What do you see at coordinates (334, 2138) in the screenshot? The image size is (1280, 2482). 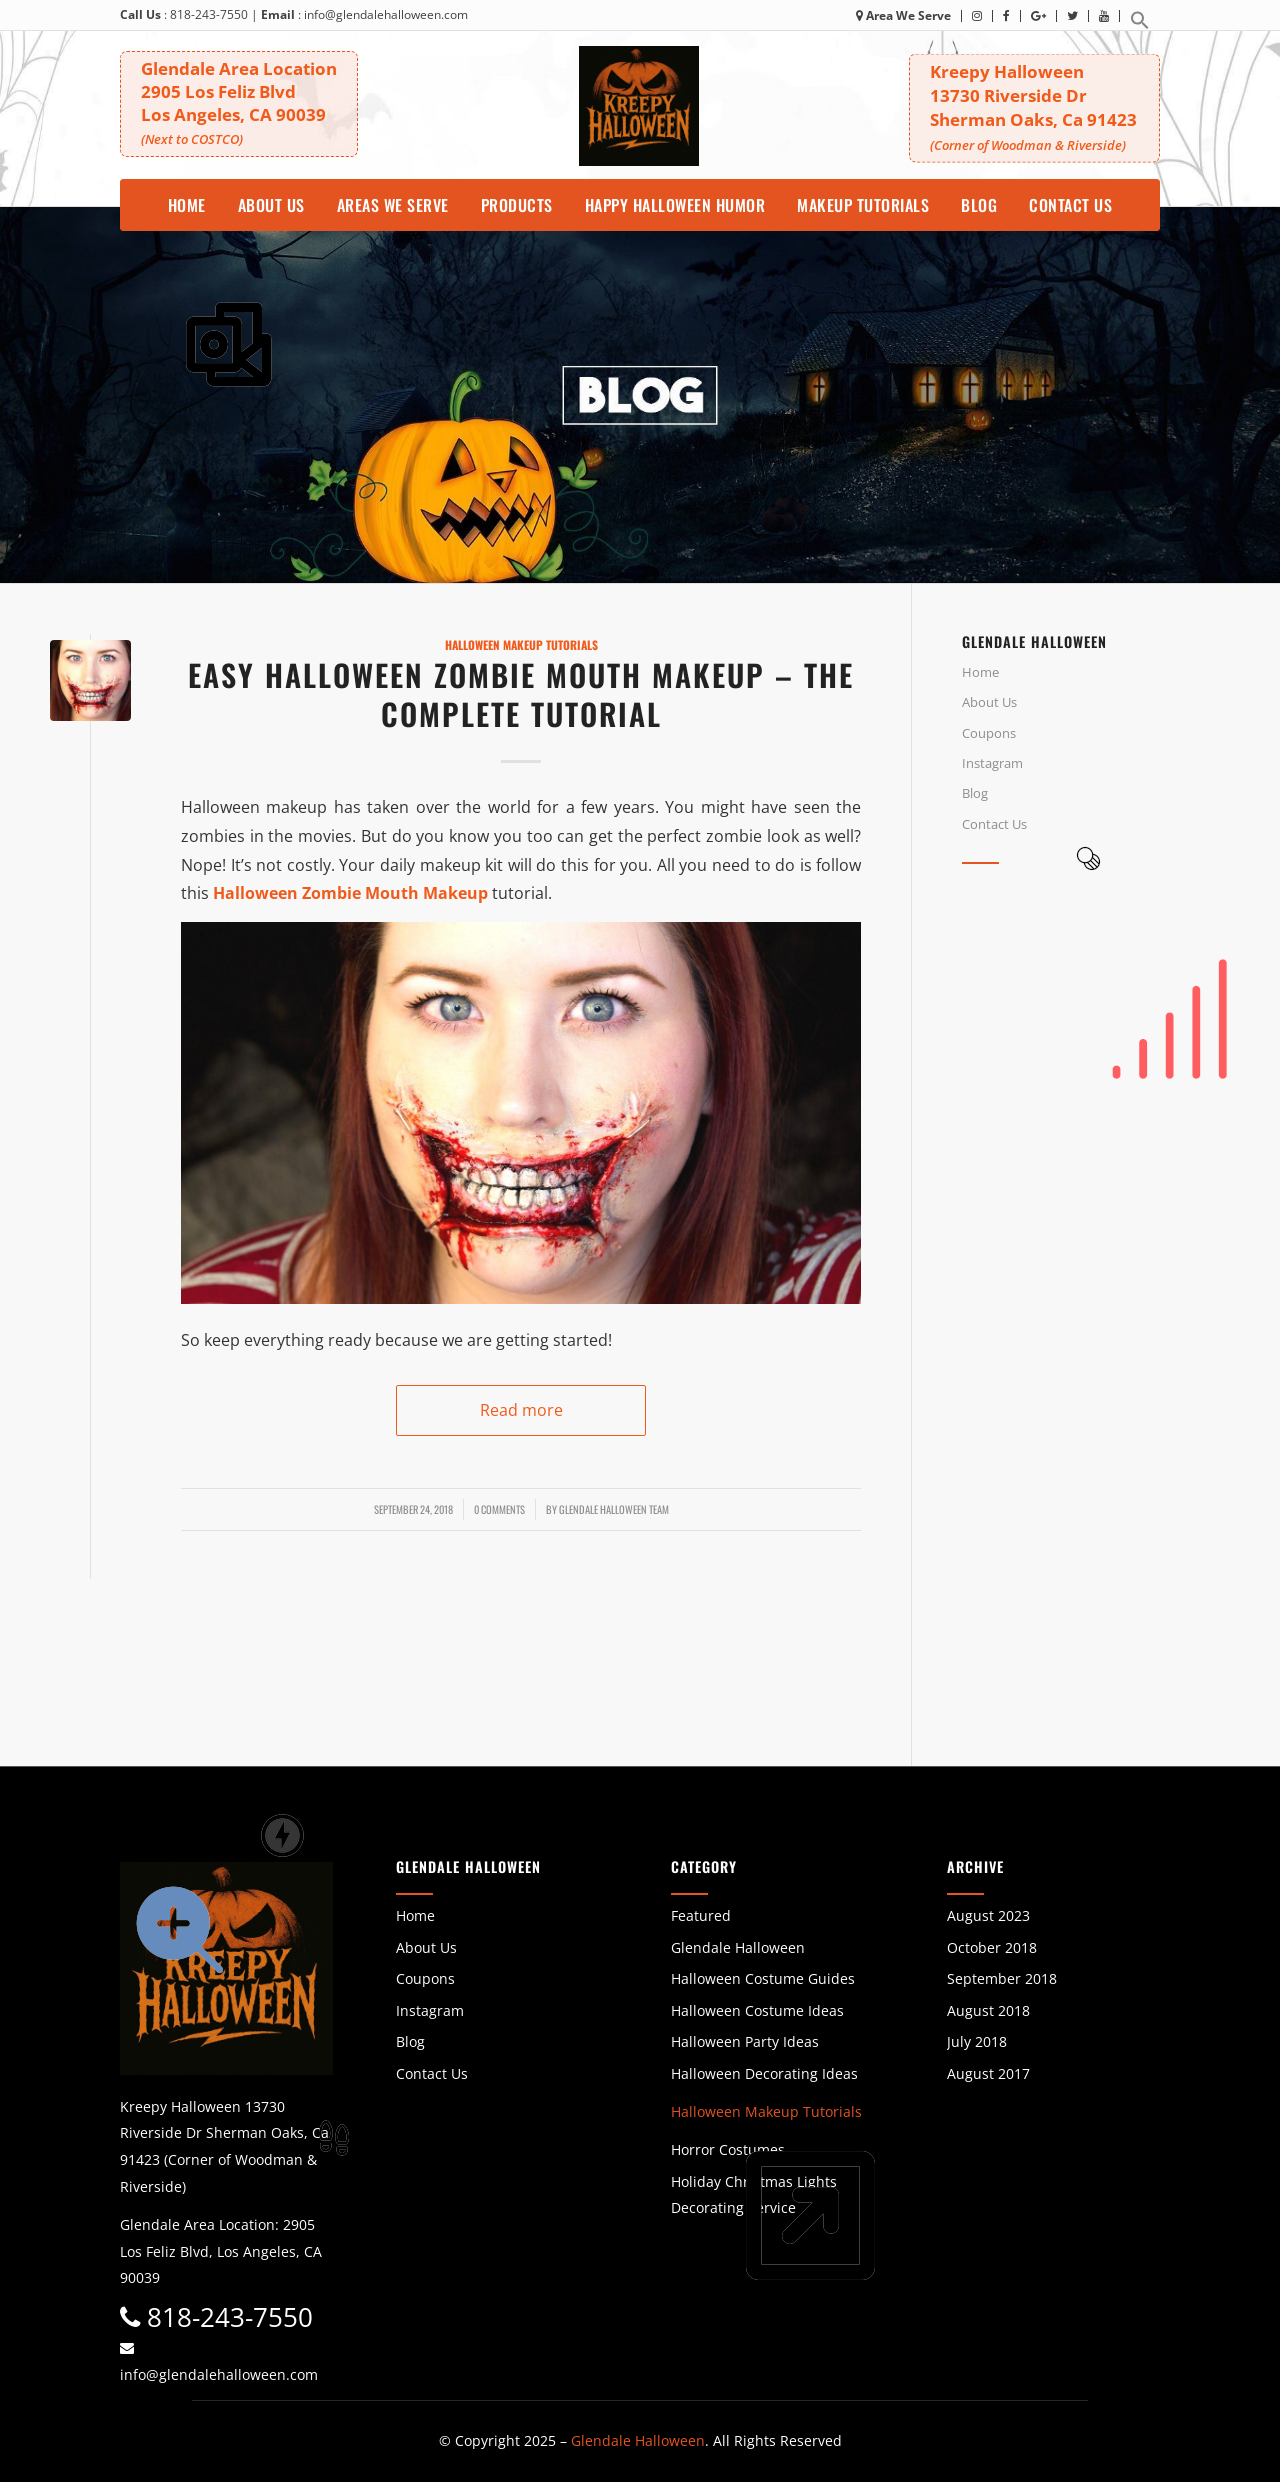 I see `view walking directions or pedestrian route` at bounding box center [334, 2138].